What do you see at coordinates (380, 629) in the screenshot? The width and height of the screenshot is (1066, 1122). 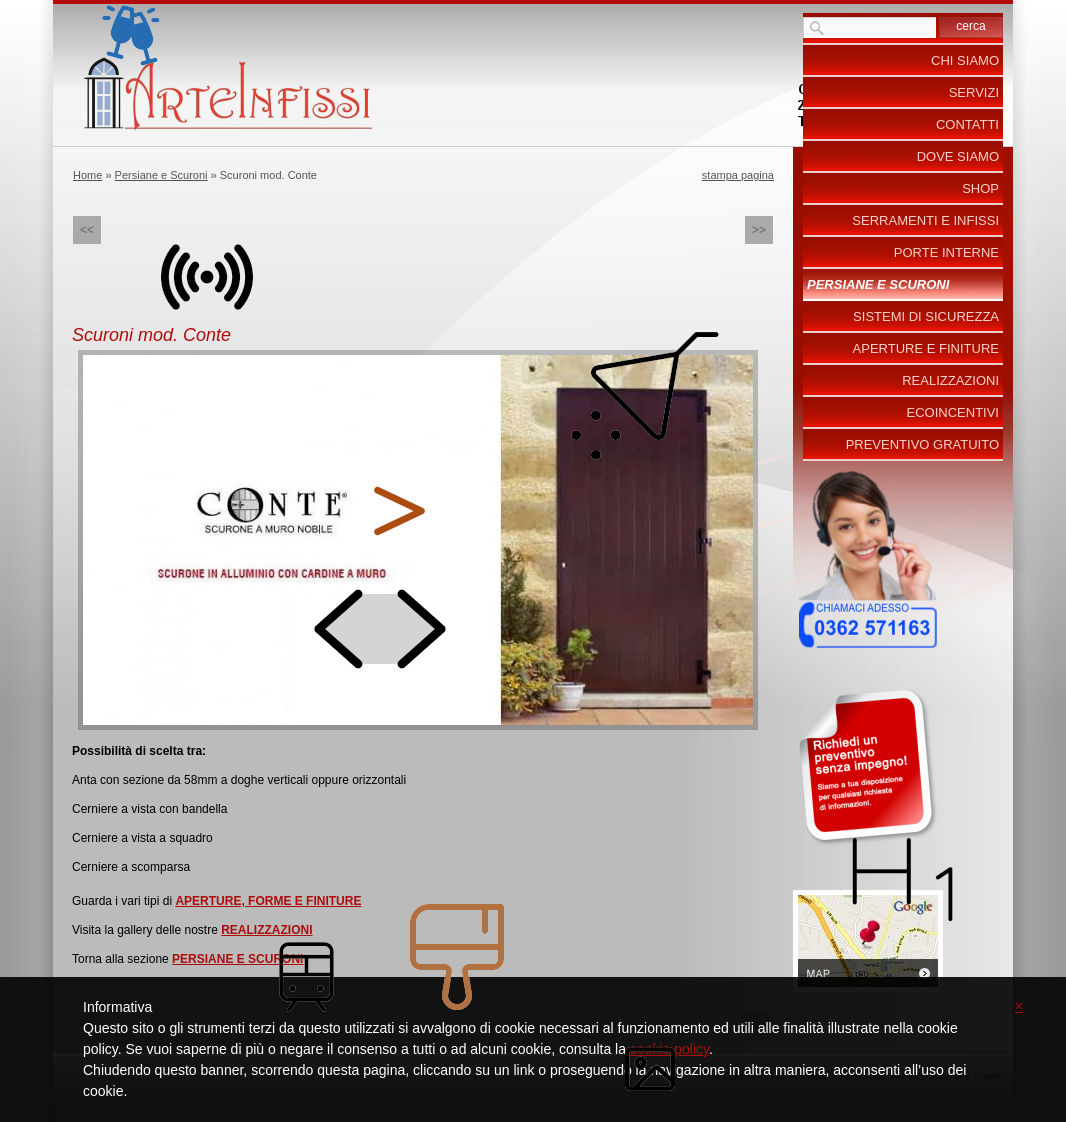 I see `view or edit source code` at bounding box center [380, 629].